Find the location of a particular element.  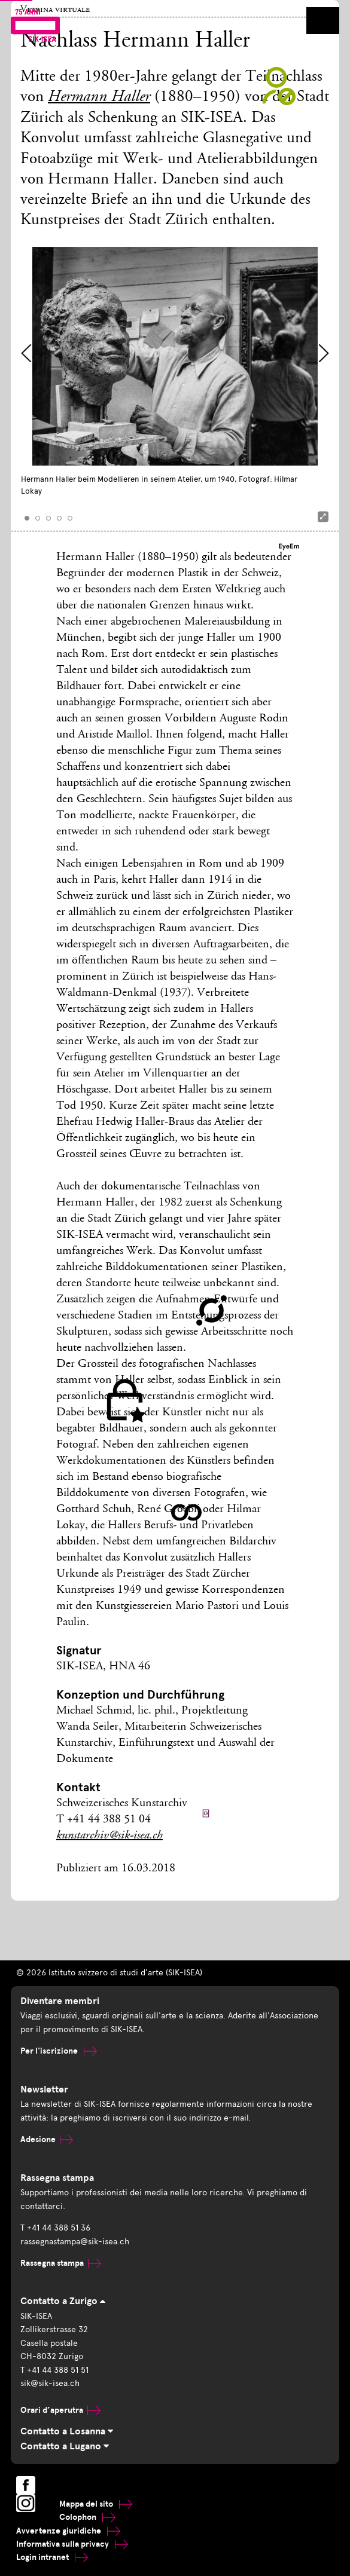

recover data from device is located at coordinates (206, 1813).